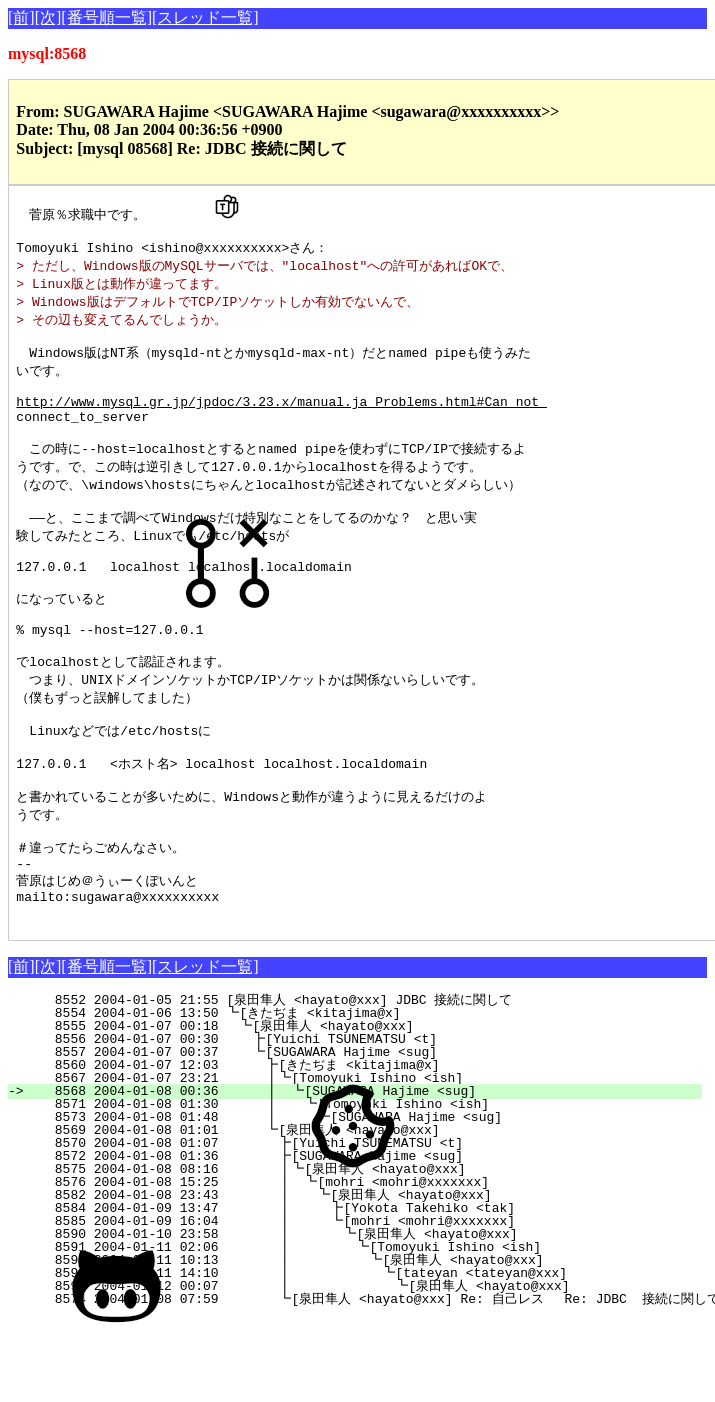 This screenshot has height=1402, width=715. What do you see at coordinates (227, 560) in the screenshot?
I see `indicates a closed or rejected pull request` at bounding box center [227, 560].